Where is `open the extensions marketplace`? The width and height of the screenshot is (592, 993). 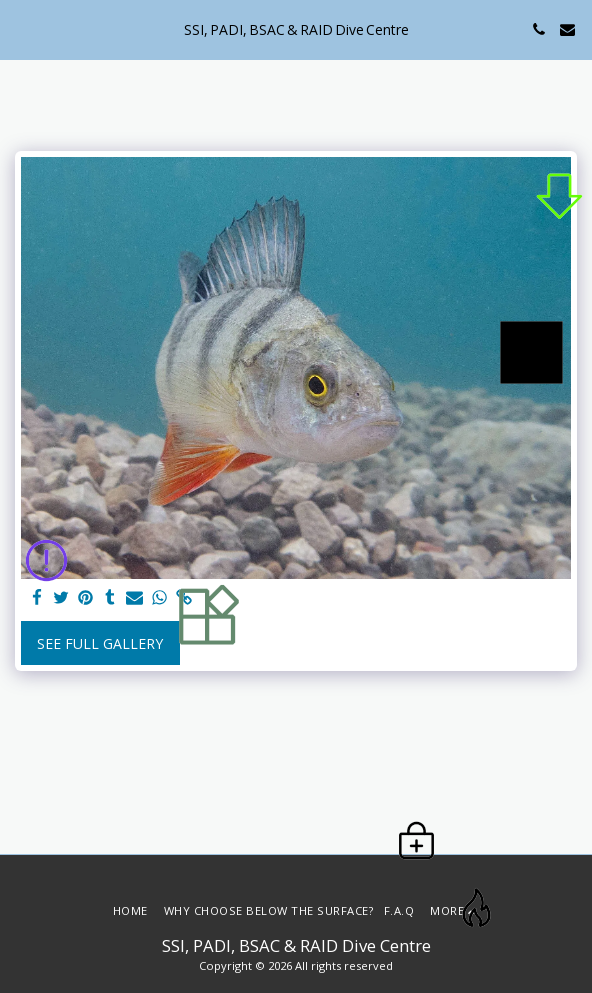 open the extensions marketplace is located at coordinates (206, 614).